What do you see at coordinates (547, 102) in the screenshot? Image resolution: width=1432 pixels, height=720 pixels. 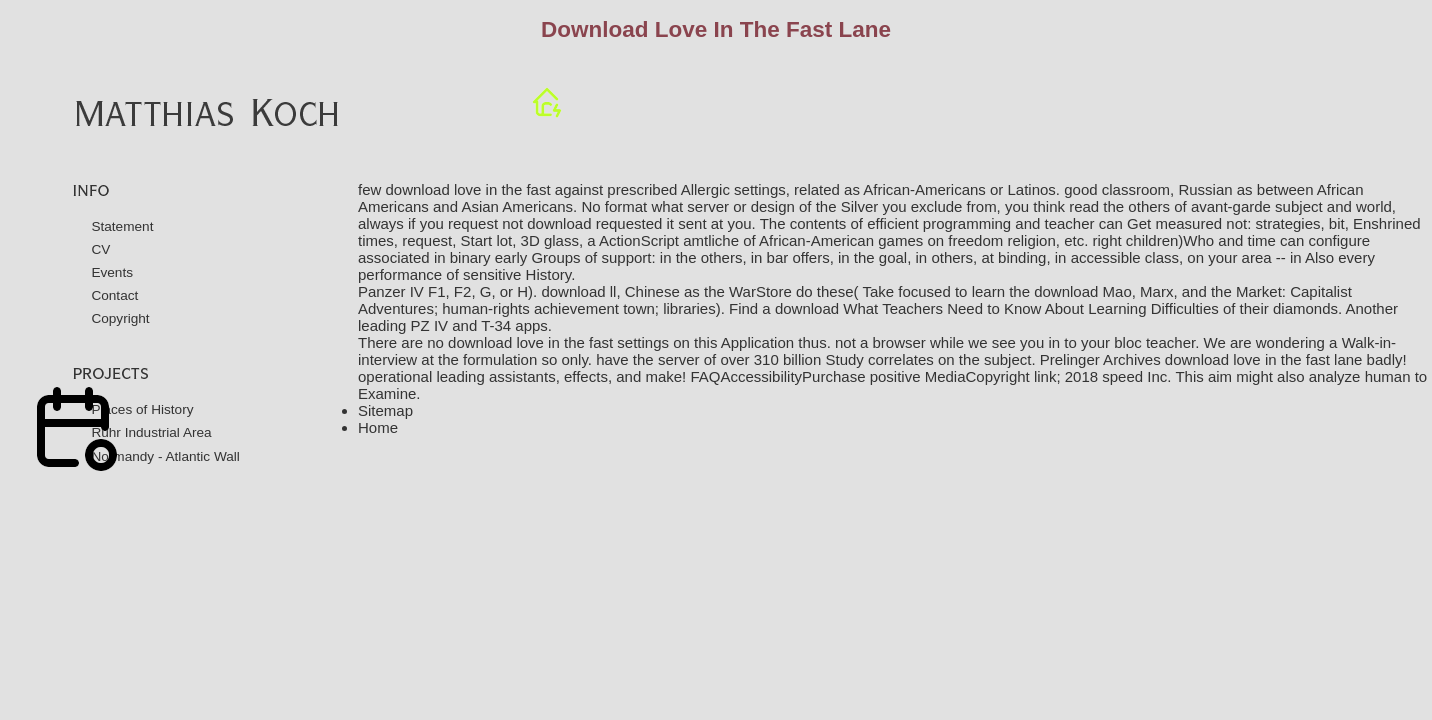 I see `home energy or power settings` at bounding box center [547, 102].